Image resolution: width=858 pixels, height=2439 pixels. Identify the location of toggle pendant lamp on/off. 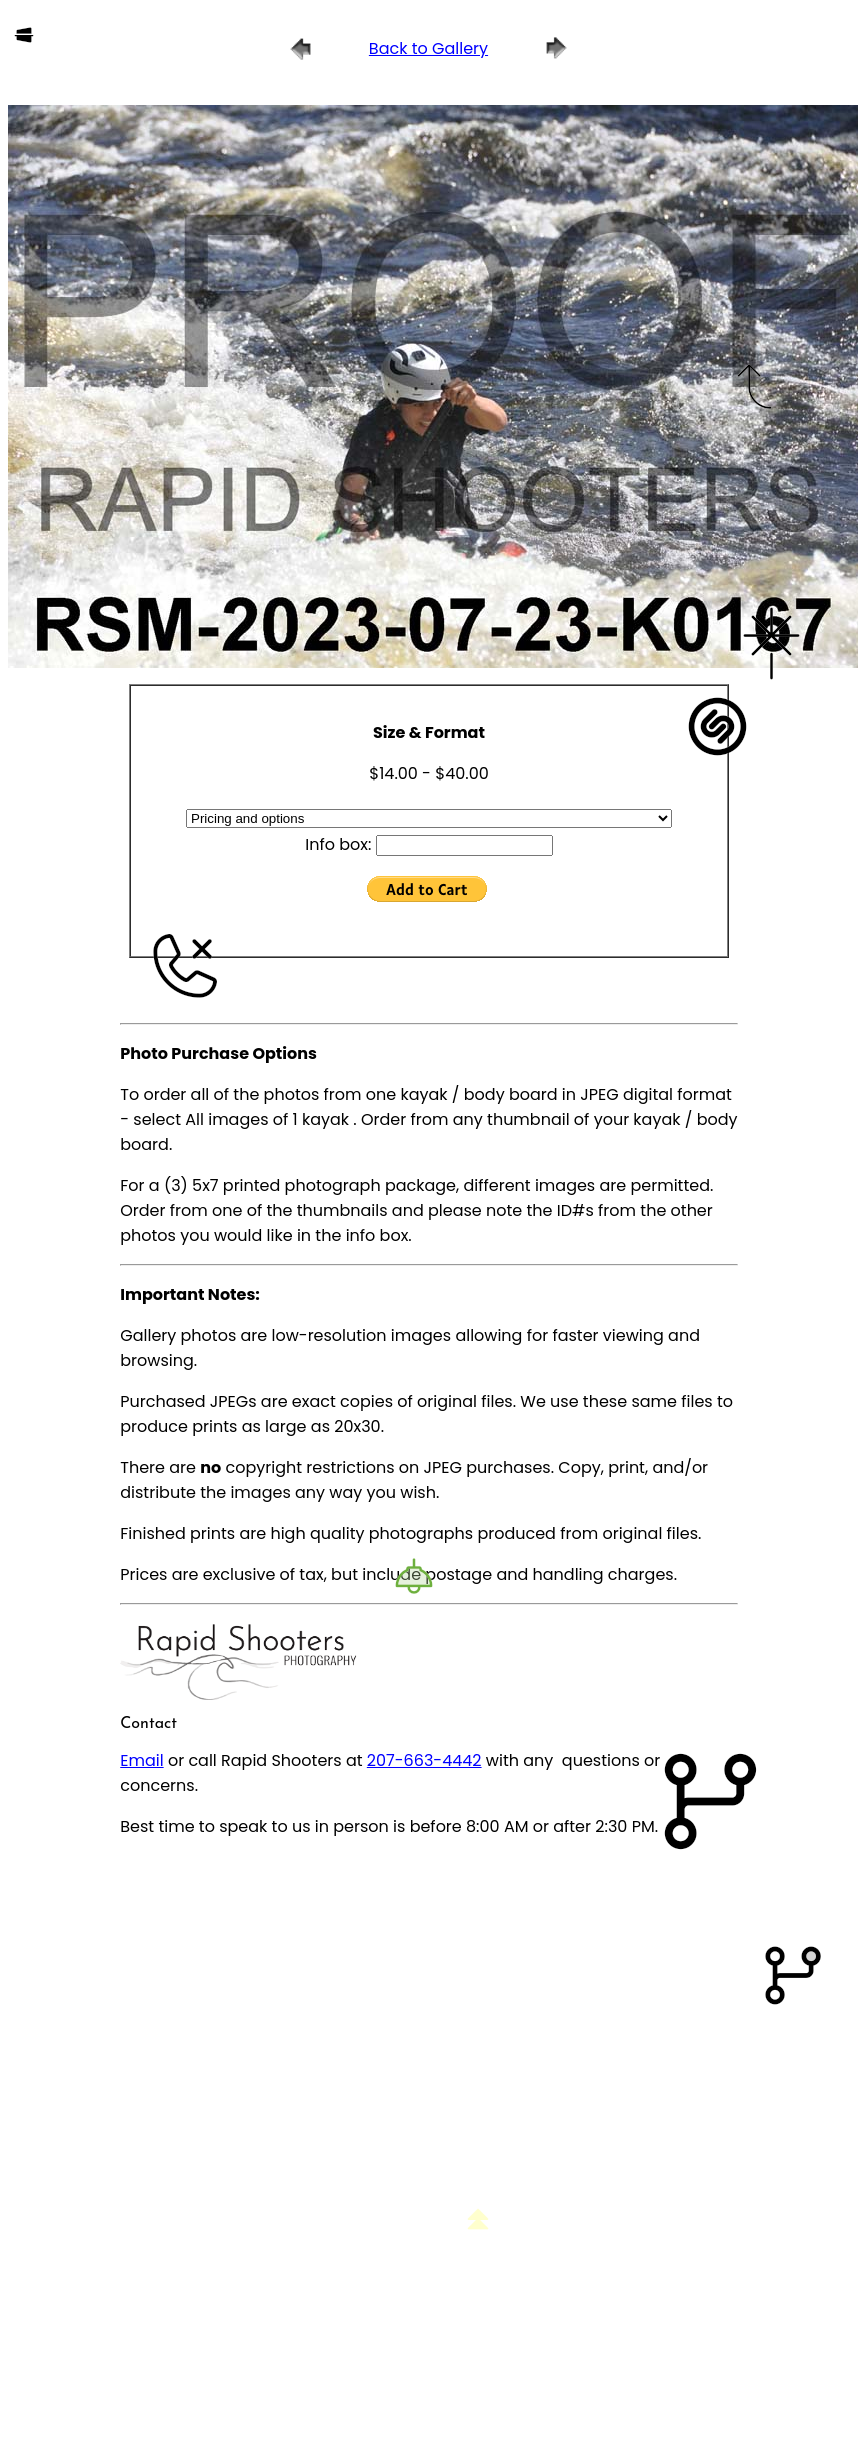
(414, 1578).